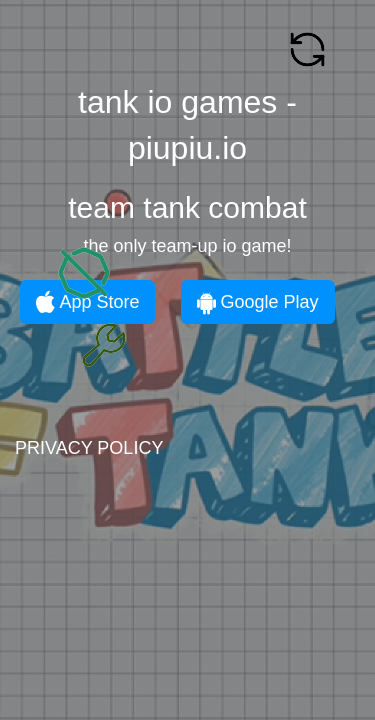 This screenshot has width=375, height=720. Describe the element at coordinates (307, 49) in the screenshot. I see `refresh or reload content` at that location.